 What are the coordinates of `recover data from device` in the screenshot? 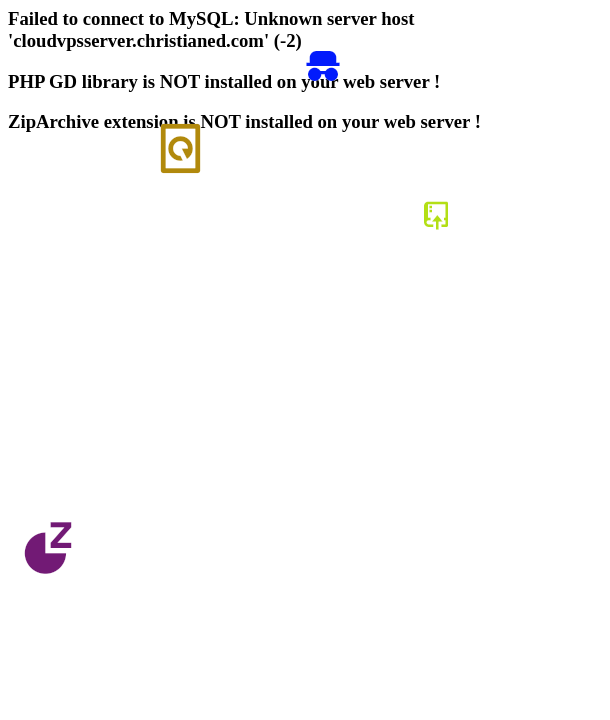 It's located at (180, 148).